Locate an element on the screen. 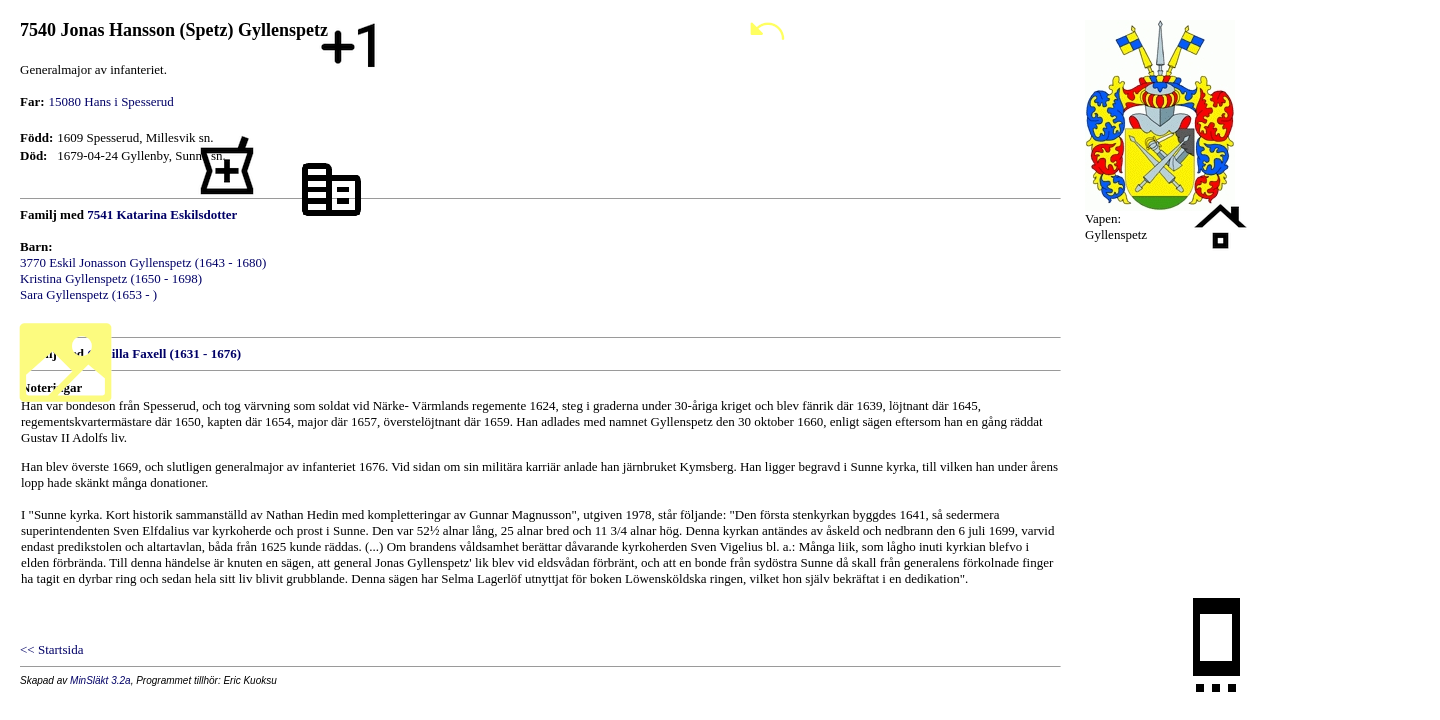  view image or photo is located at coordinates (65, 362).